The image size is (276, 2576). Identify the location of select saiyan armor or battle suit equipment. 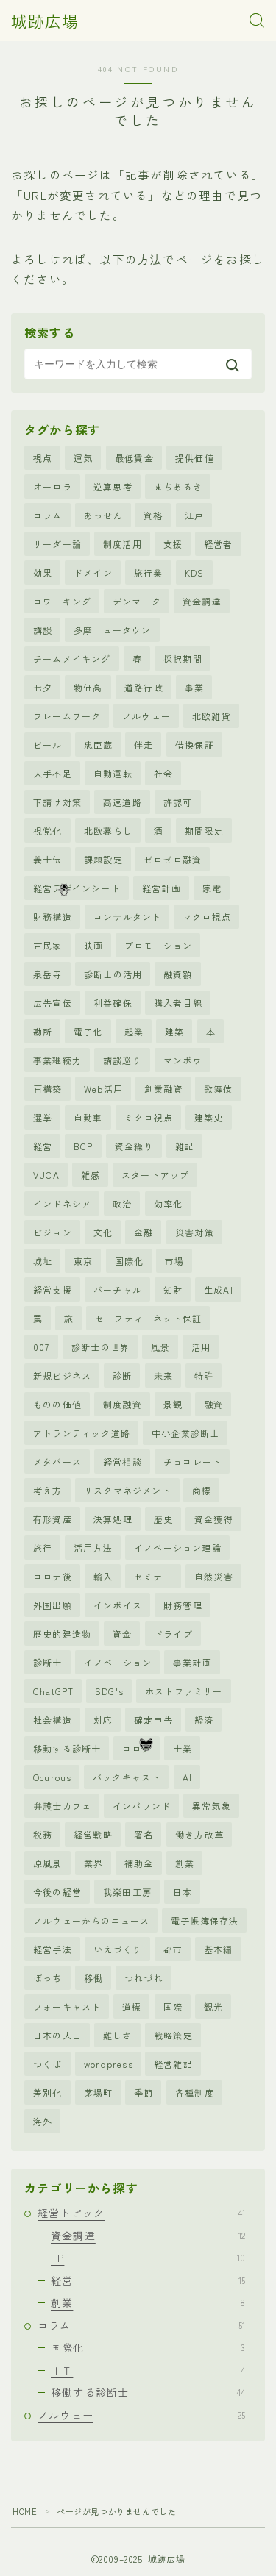
(146, 1744).